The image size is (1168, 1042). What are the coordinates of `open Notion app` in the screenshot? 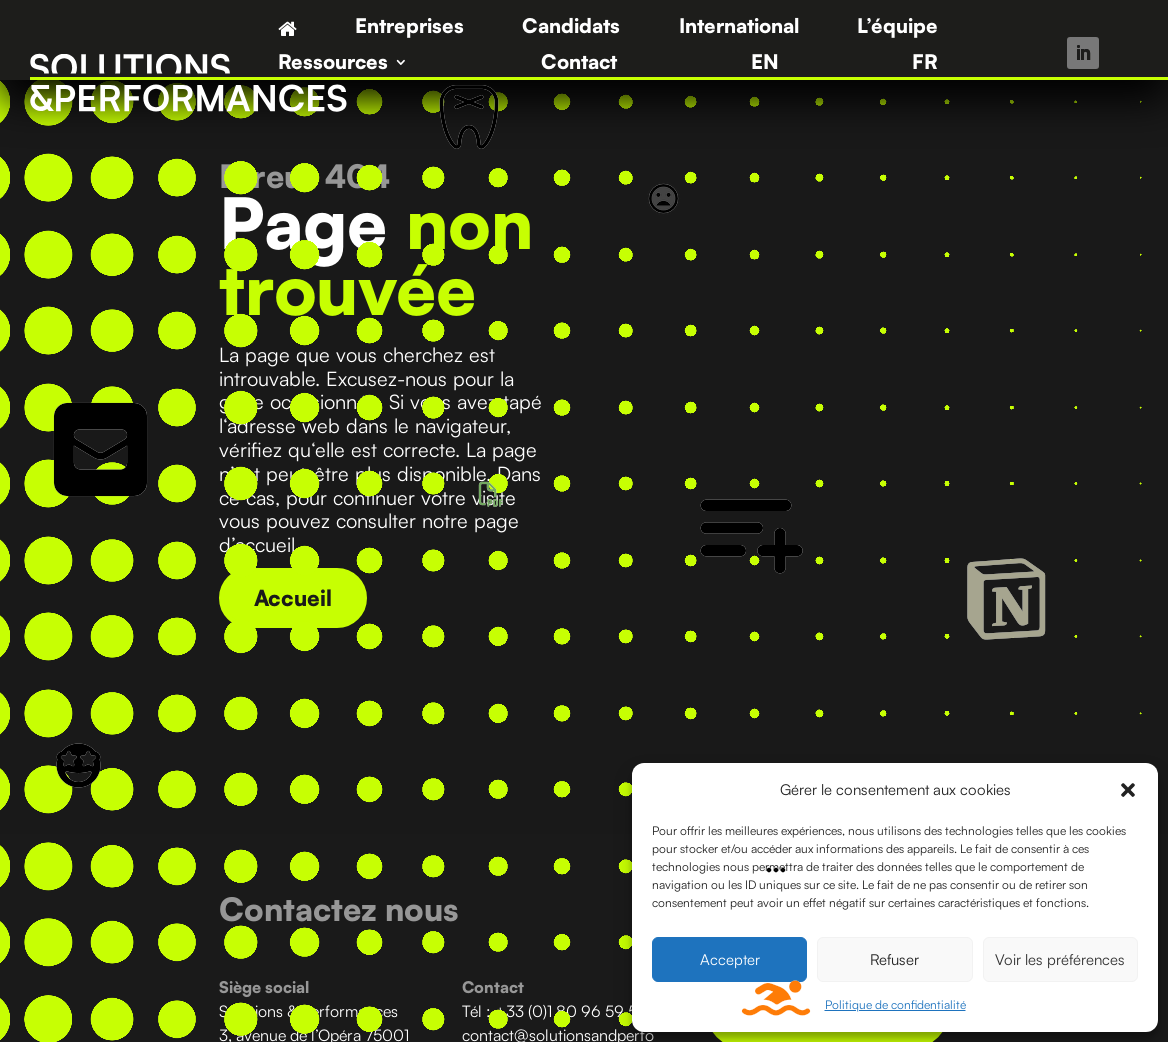 It's located at (1008, 599).